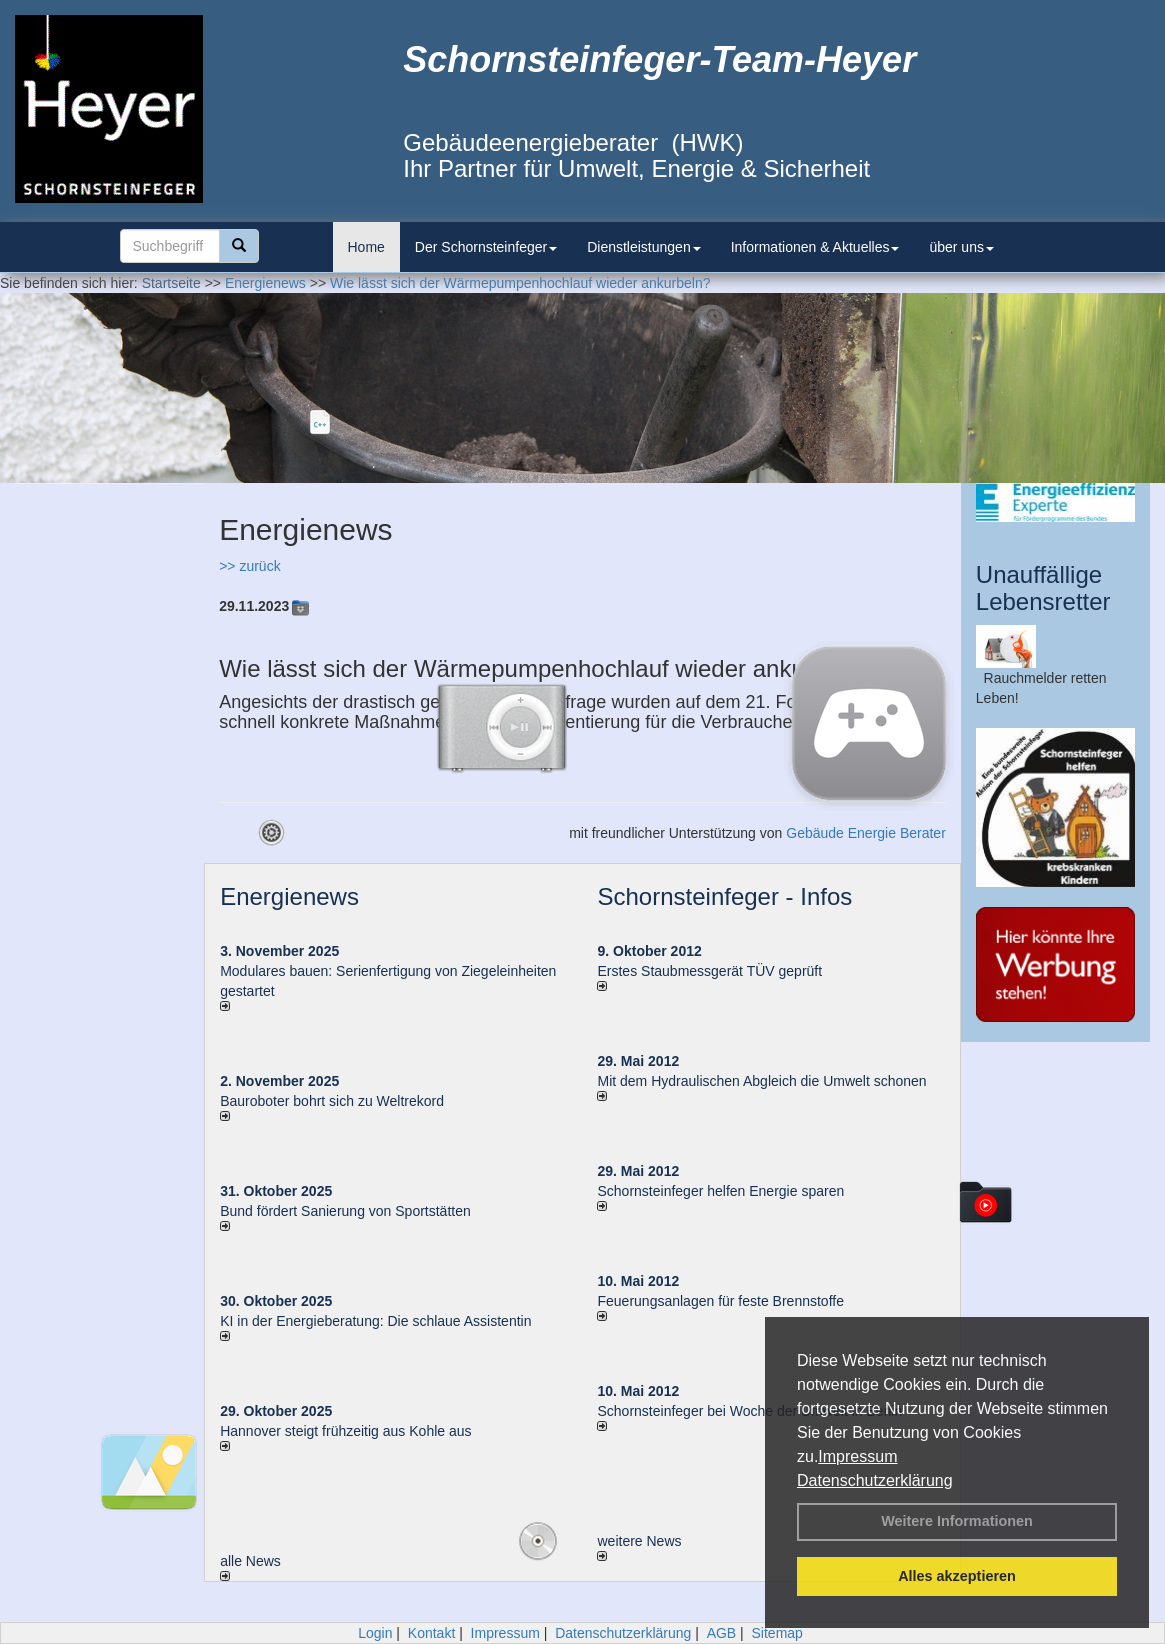  Describe the element at coordinates (985, 1203) in the screenshot. I see `open youtube music downloads folder` at that location.